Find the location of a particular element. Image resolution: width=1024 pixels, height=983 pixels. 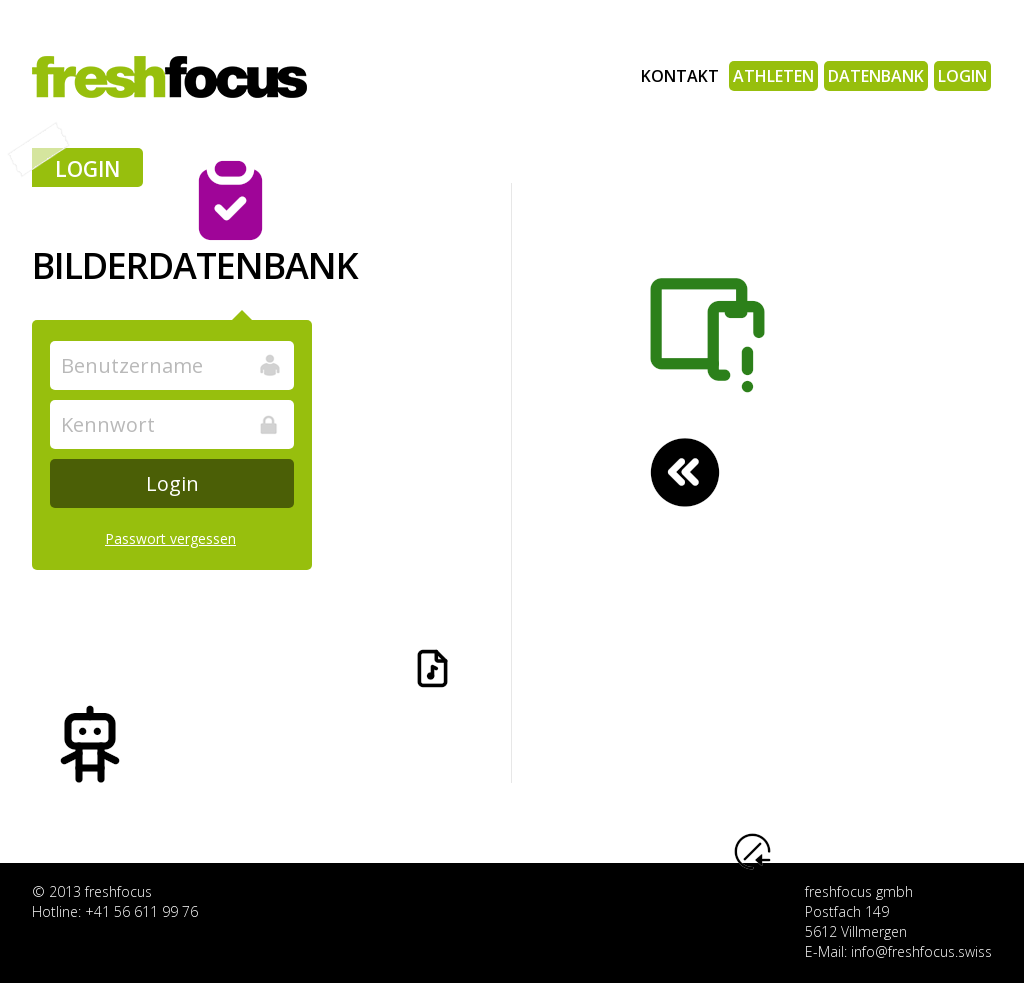

mark task as complete is located at coordinates (230, 200).